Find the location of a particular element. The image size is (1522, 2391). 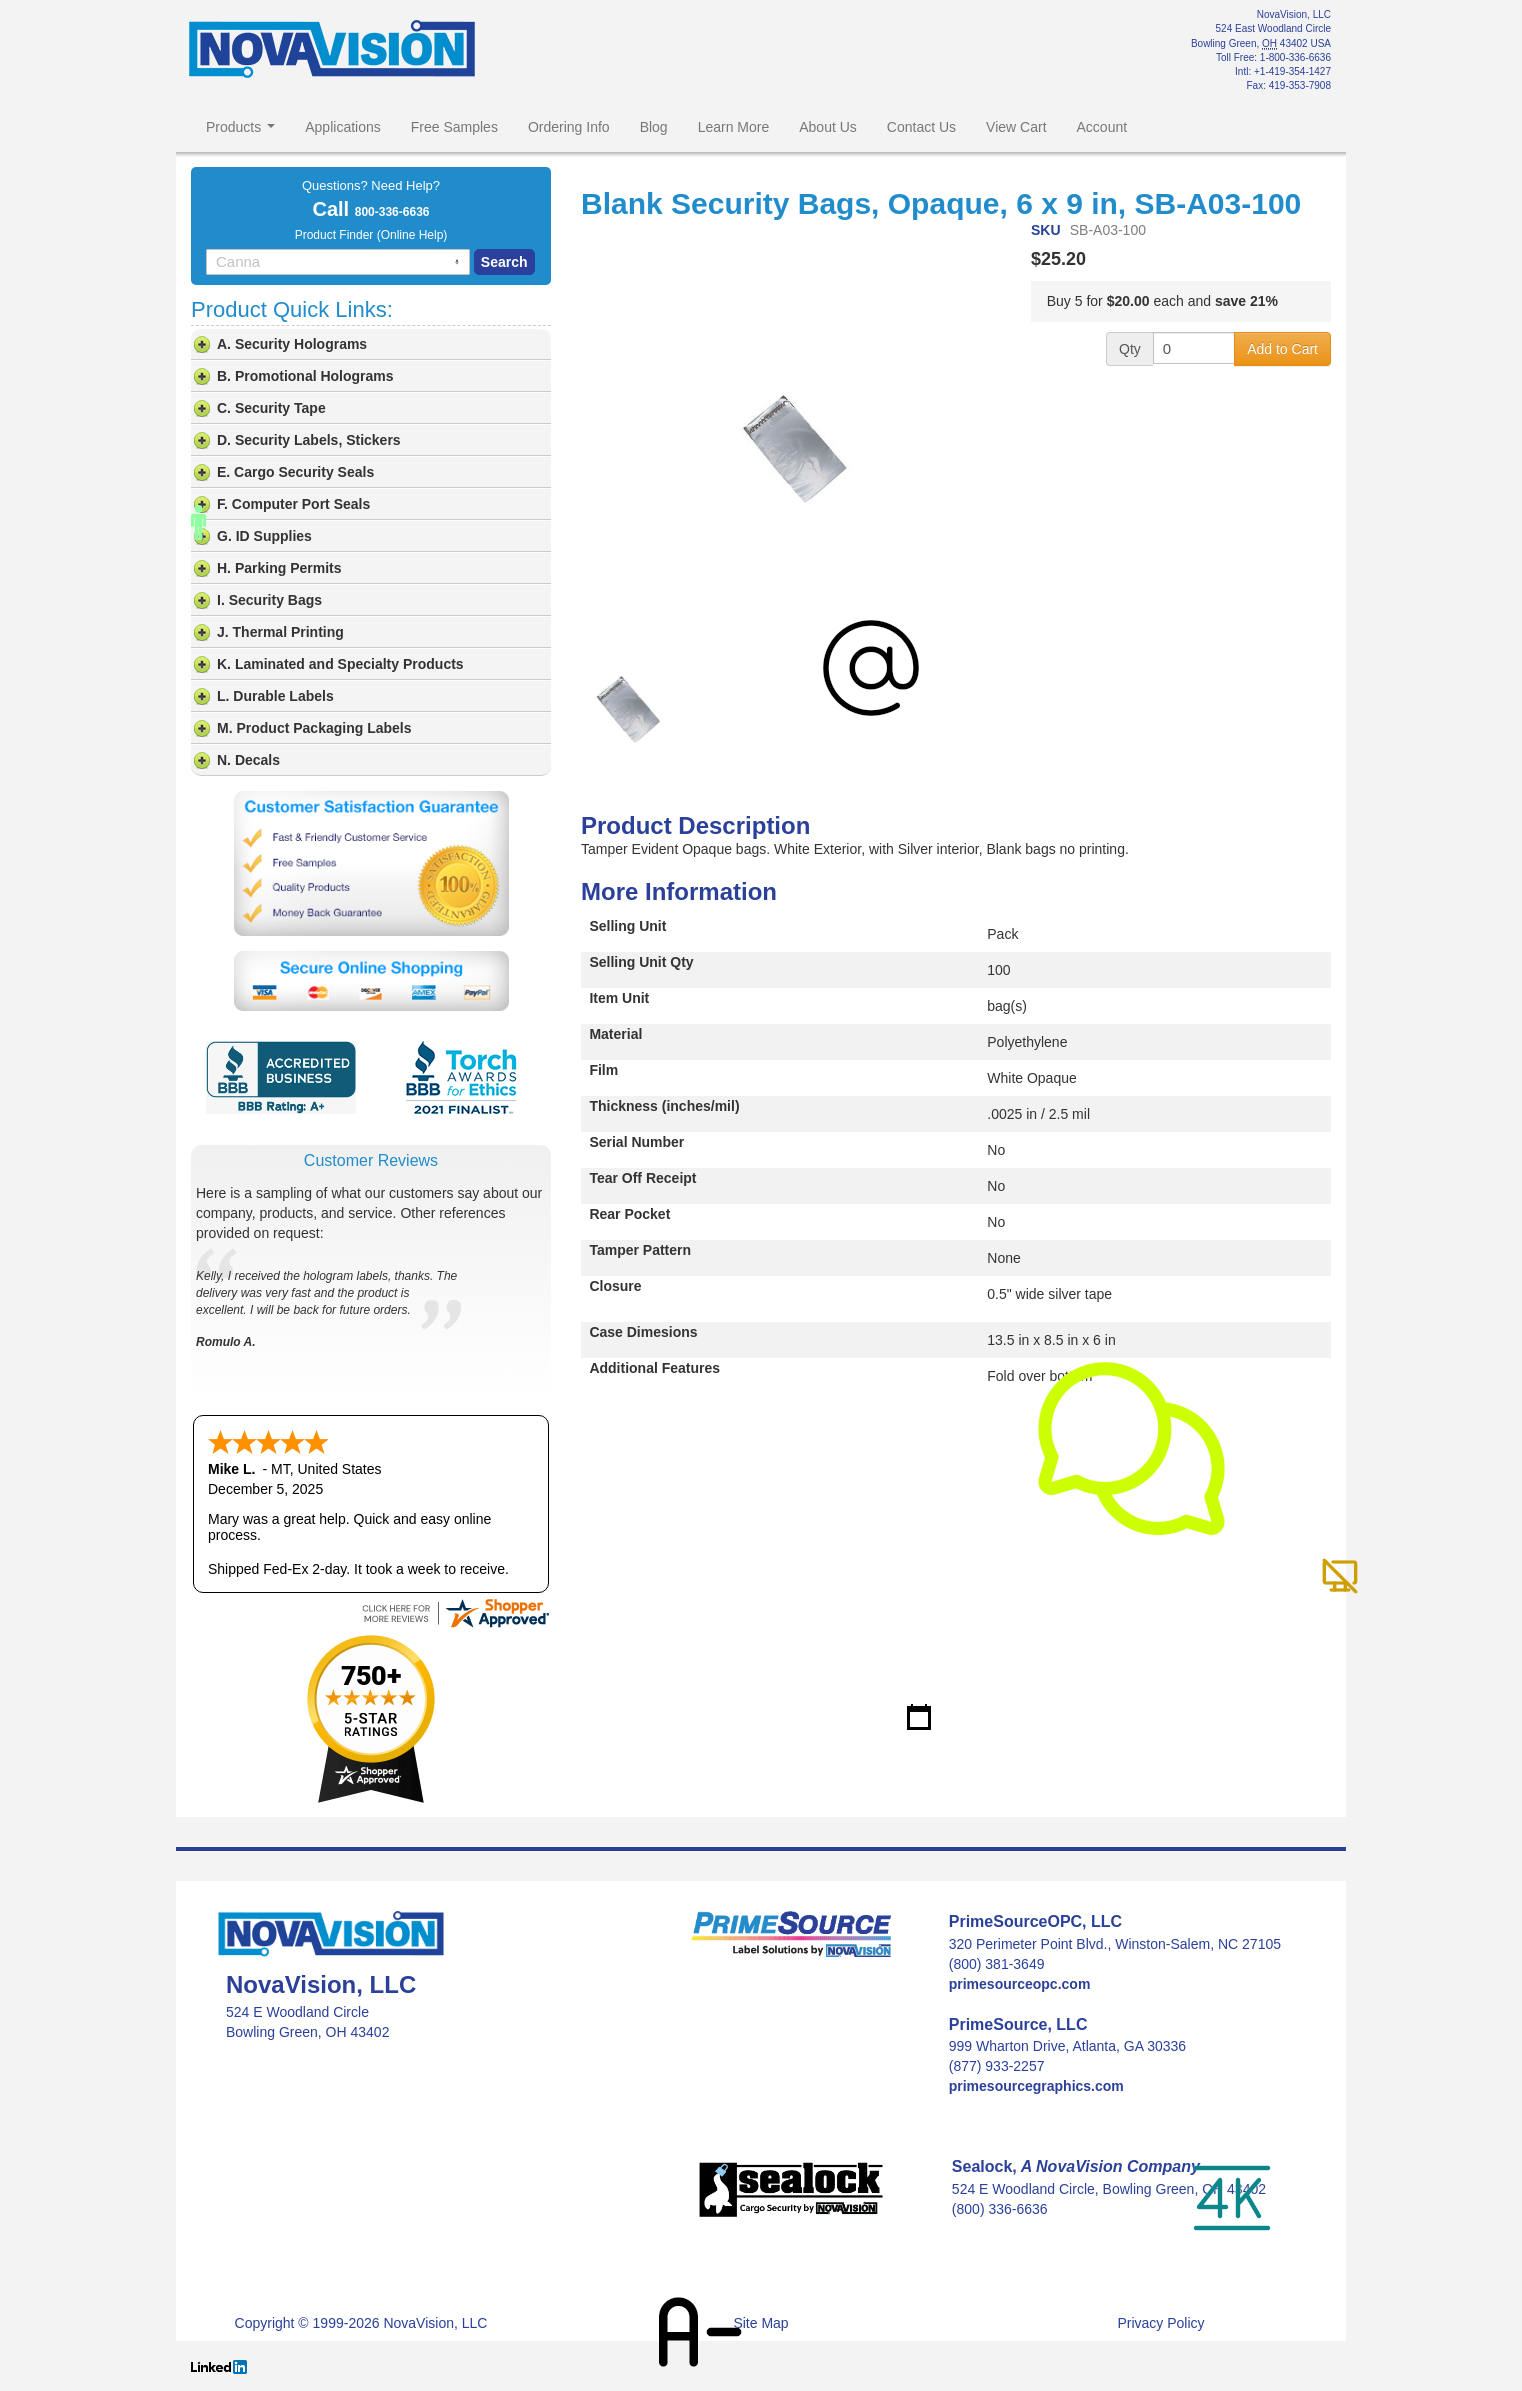

desktop display is unavailable or disconnected is located at coordinates (1340, 1576).